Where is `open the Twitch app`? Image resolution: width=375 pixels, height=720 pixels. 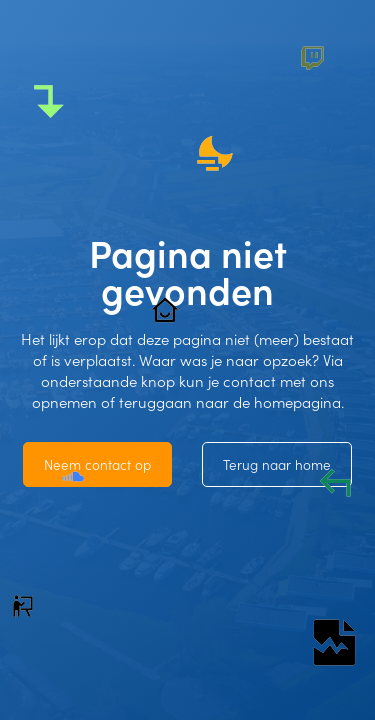 open the Twitch app is located at coordinates (312, 57).